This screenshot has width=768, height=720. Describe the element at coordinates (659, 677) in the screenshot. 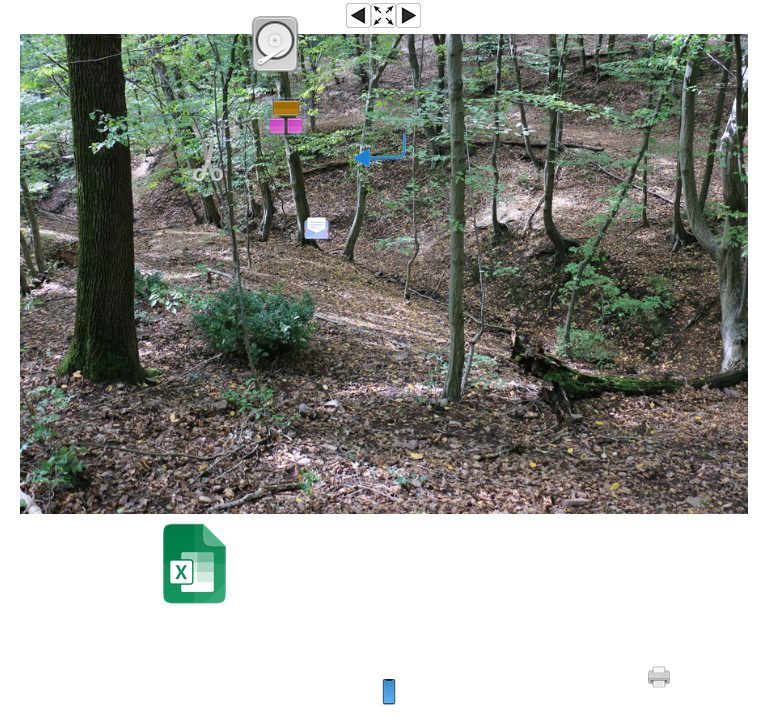

I see `print the current document` at that location.